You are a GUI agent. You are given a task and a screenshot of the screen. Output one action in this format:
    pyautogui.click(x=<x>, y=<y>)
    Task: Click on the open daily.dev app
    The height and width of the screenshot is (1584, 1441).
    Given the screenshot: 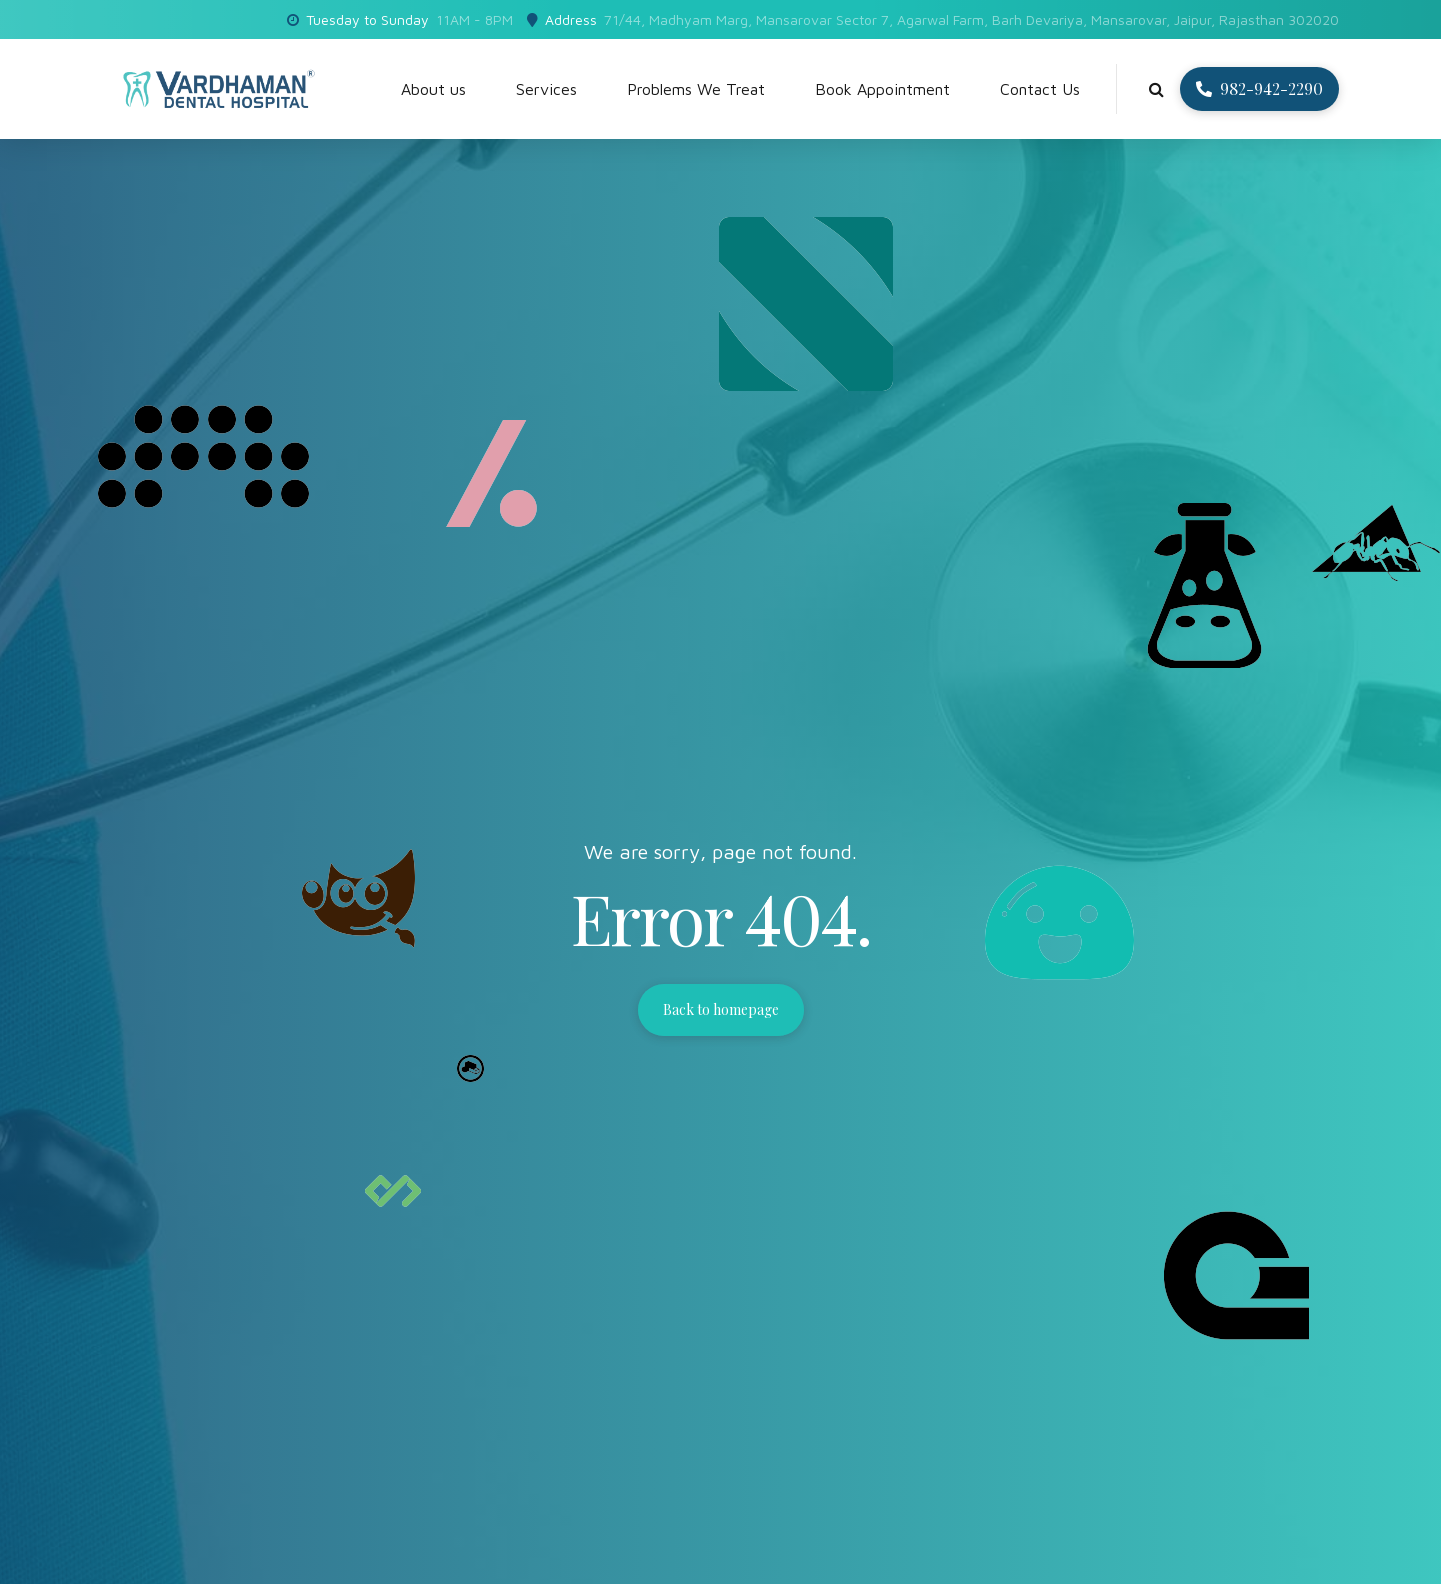 What is the action you would take?
    pyautogui.click(x=393, y=1191)
    